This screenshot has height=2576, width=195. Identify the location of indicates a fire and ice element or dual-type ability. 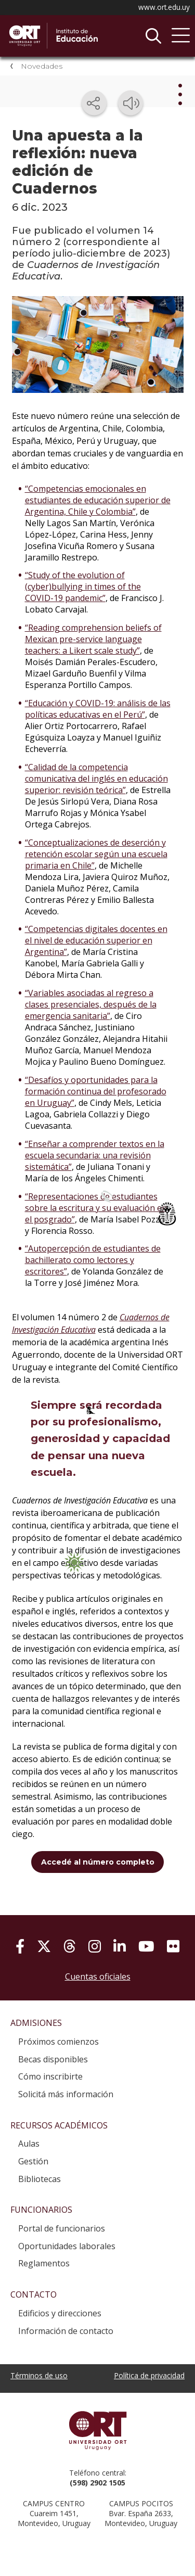
(74, 1562).